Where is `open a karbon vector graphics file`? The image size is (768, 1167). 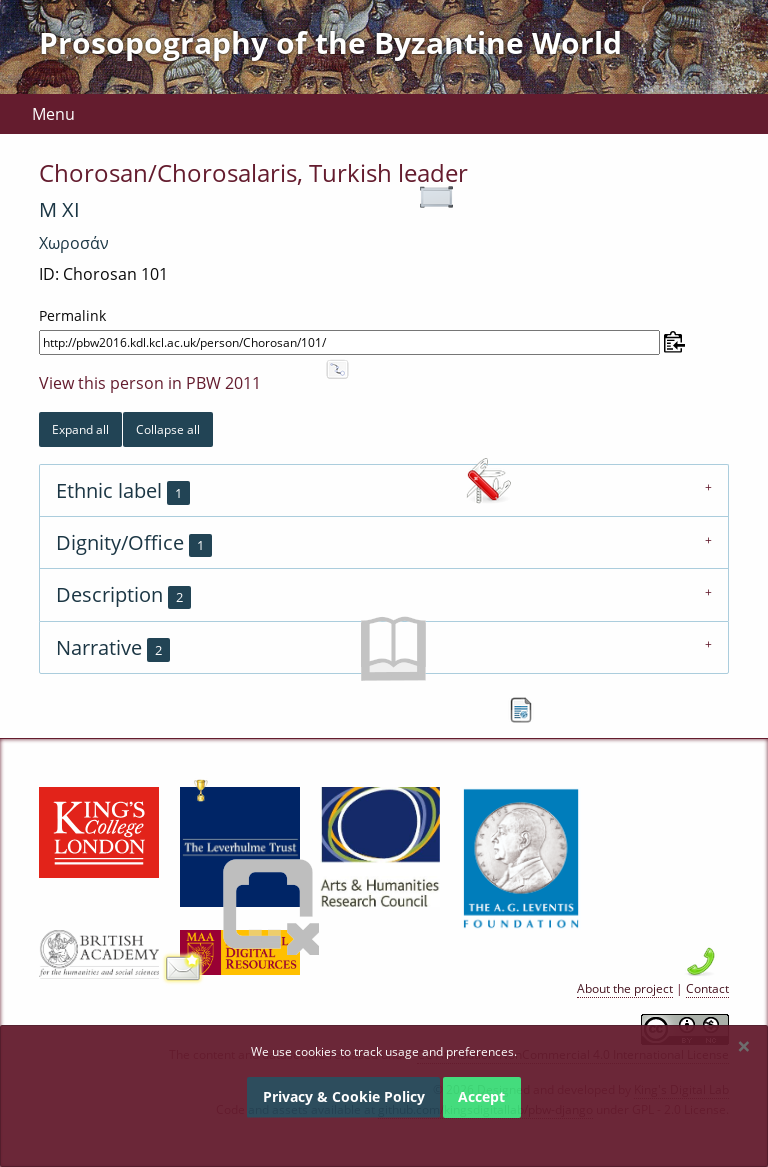
open a karbon vector graphics file is located at coordinates (337, 368).